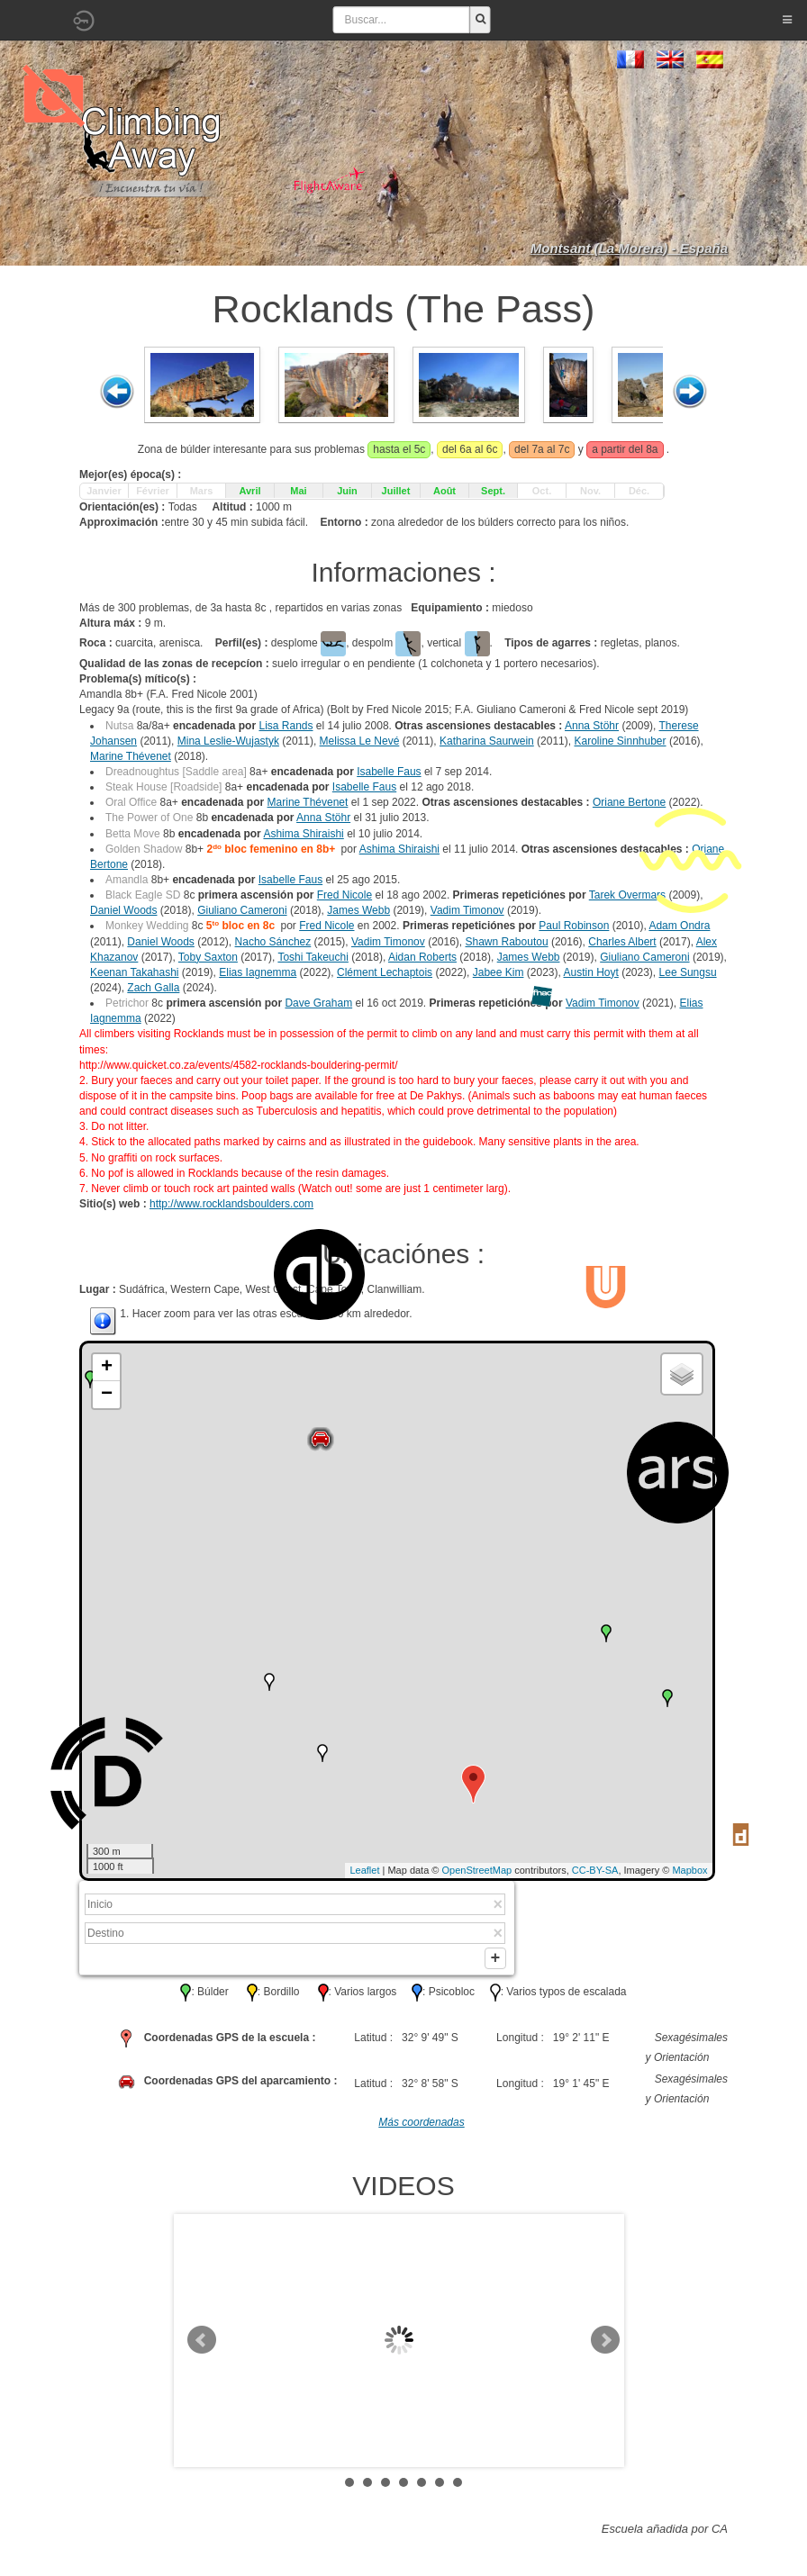 This screenshot has height=2576, width=807. I want to click on OWASP Dependency-Check logo, so click(106, 1773).